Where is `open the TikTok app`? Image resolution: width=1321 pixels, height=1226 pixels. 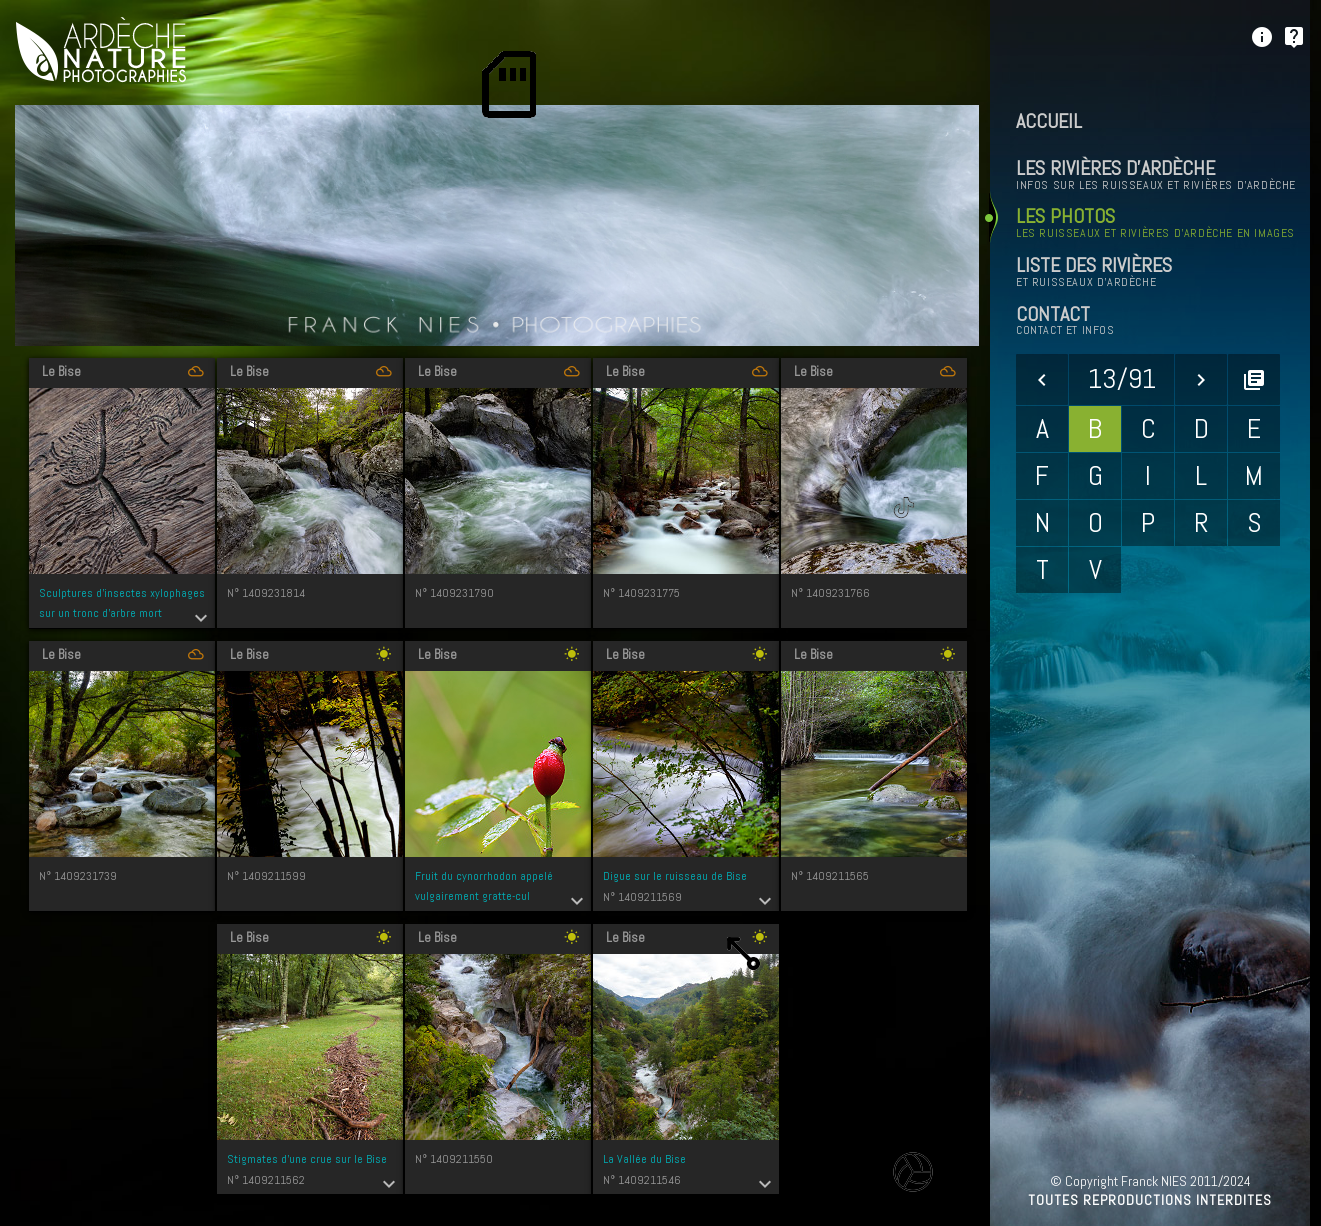
open the TikTok app is located at coordinates (904, 508).